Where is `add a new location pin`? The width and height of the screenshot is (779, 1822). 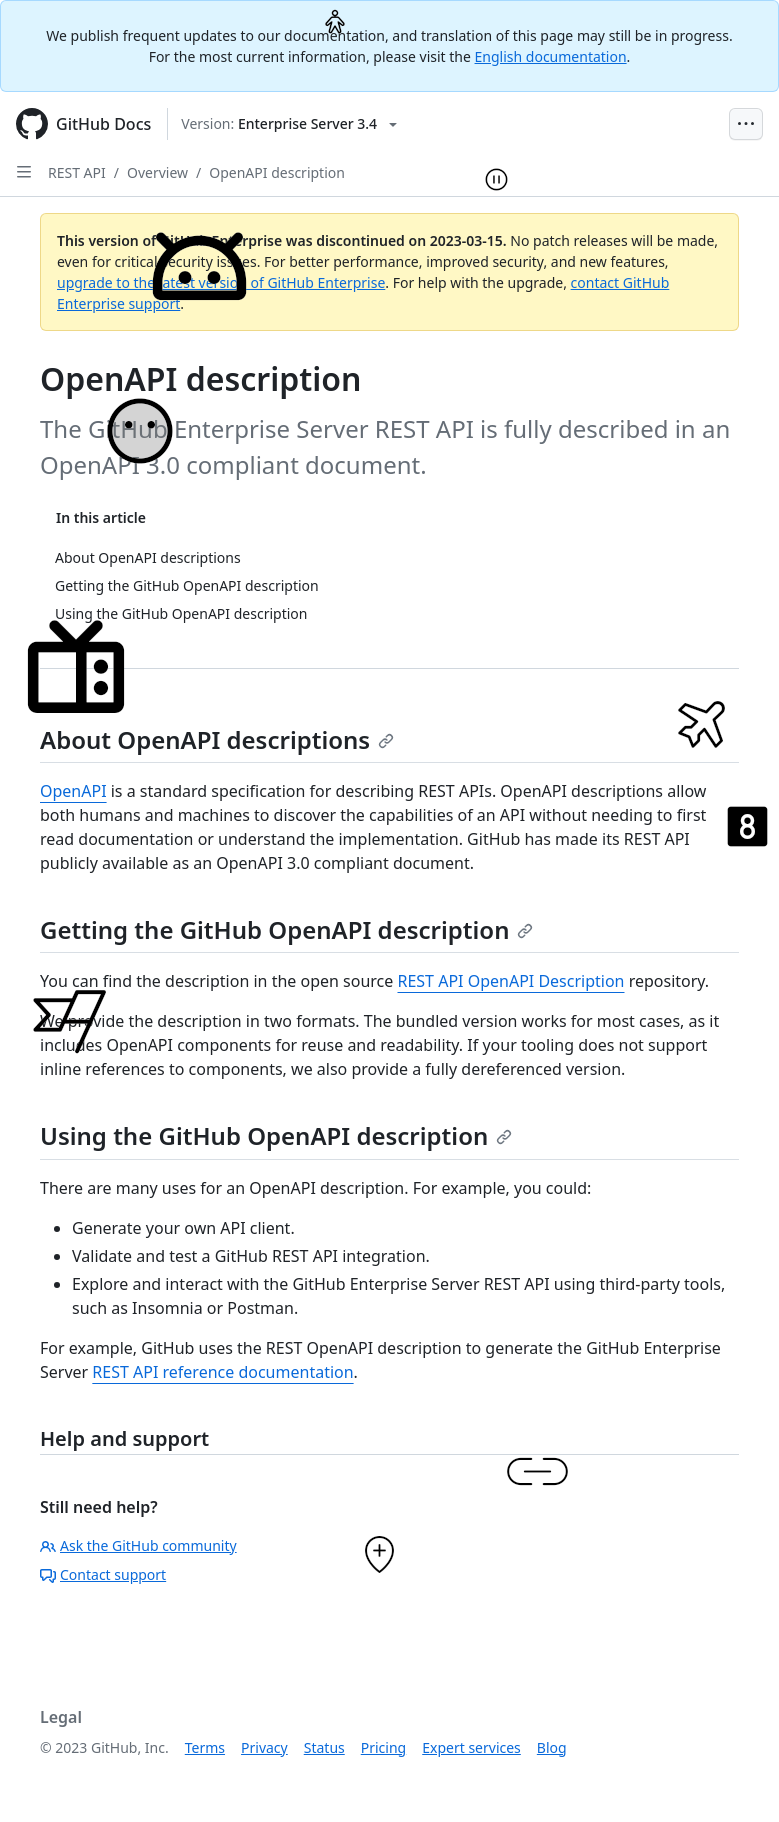 add a new location pin is located at coordinates (379, 1554).